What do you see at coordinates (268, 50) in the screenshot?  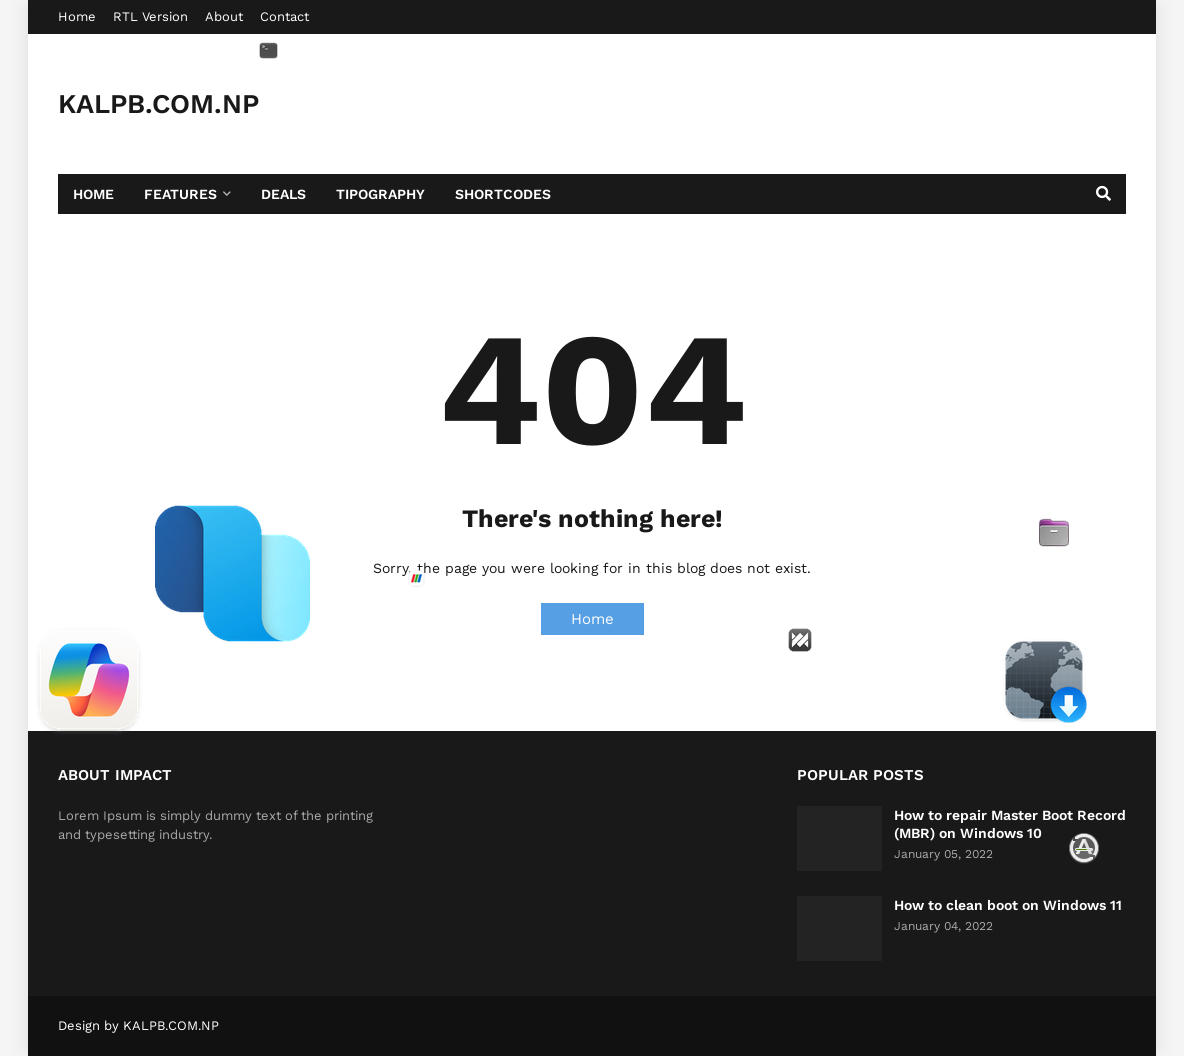 I see `open the bash terminal application` at bounding box center [268, 50].